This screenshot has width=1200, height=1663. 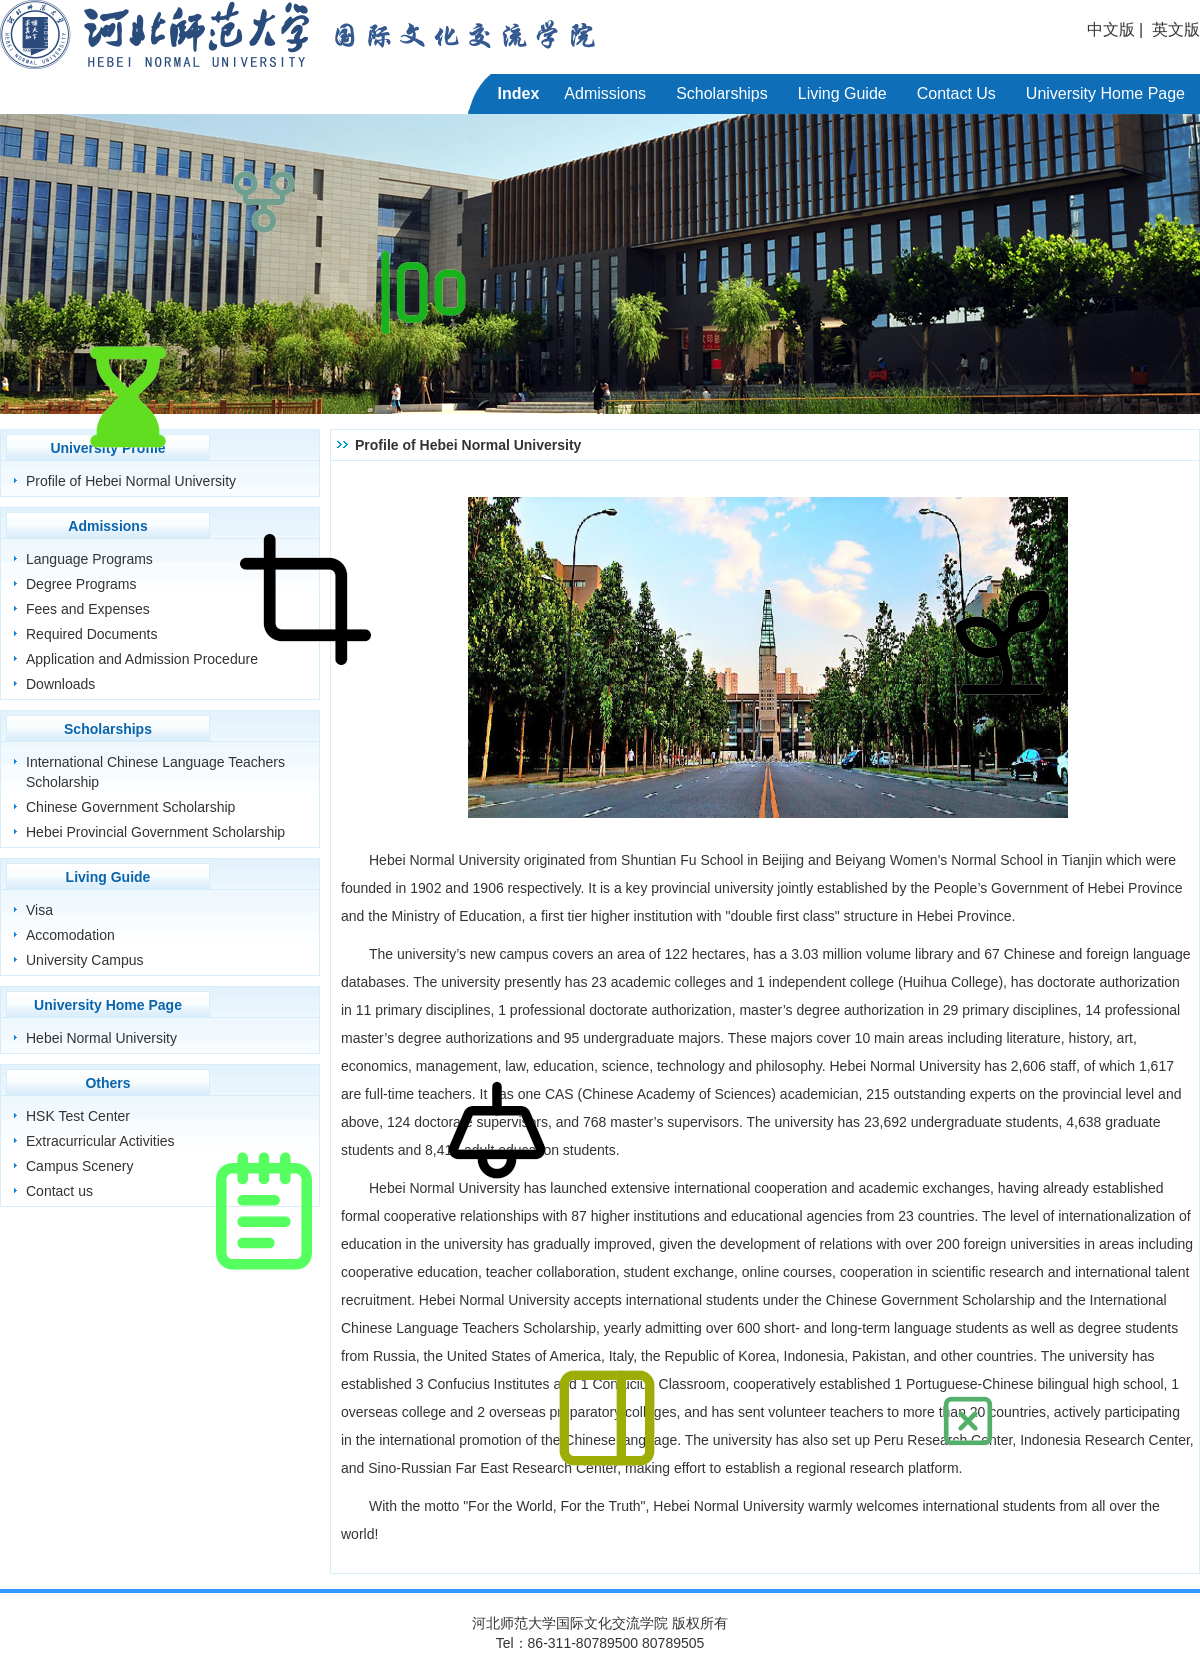 What do you see at coordinates (264, 1211) in the screenshot?
I see `view or edit notes` at bounding box center [264, 1211].